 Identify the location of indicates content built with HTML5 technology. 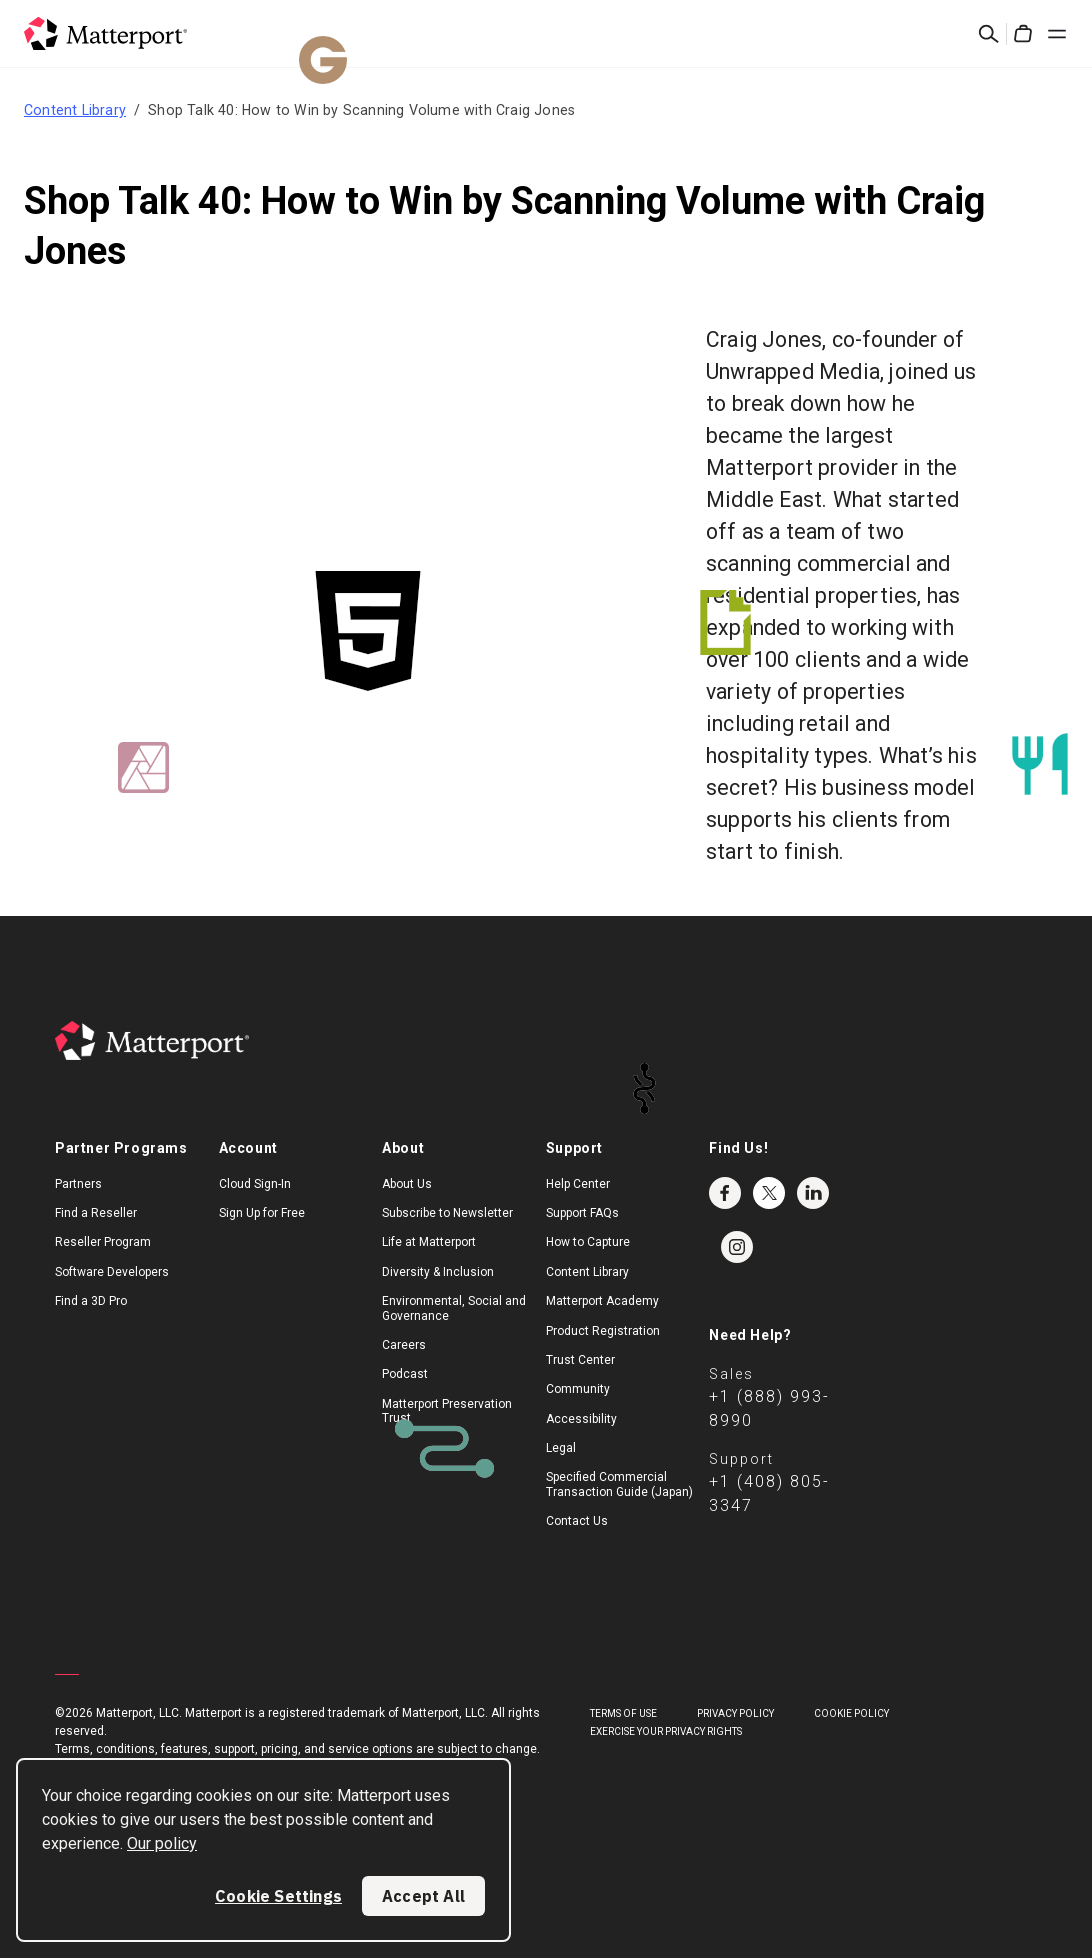
(368, 631).